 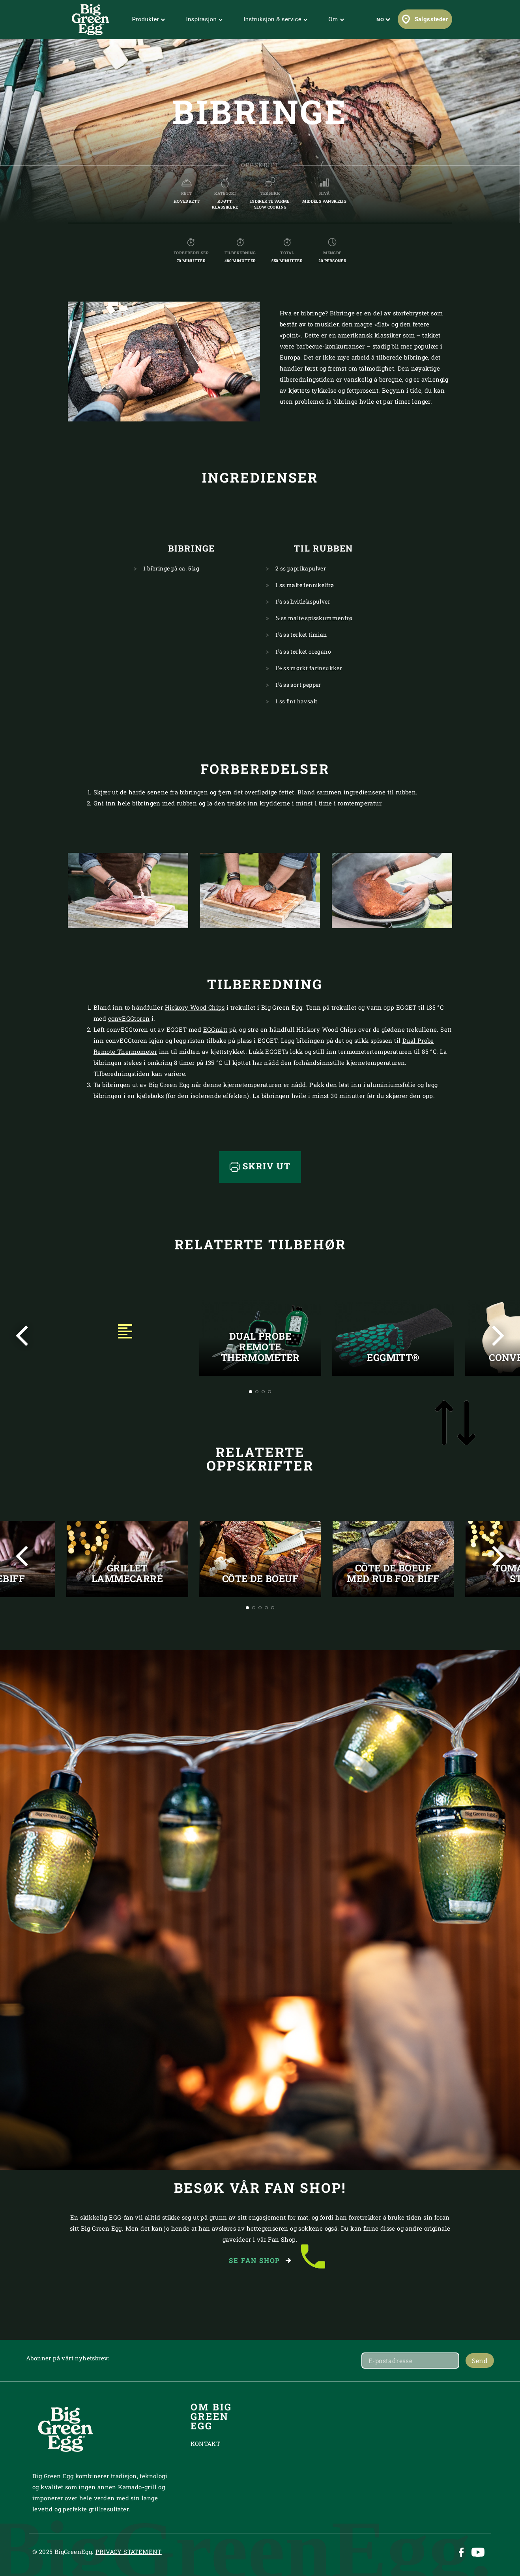 What do you see at coordinates (125, 1331) in the screenshot?
I see `align text to the left margin` at bounding box center [125, 1331].